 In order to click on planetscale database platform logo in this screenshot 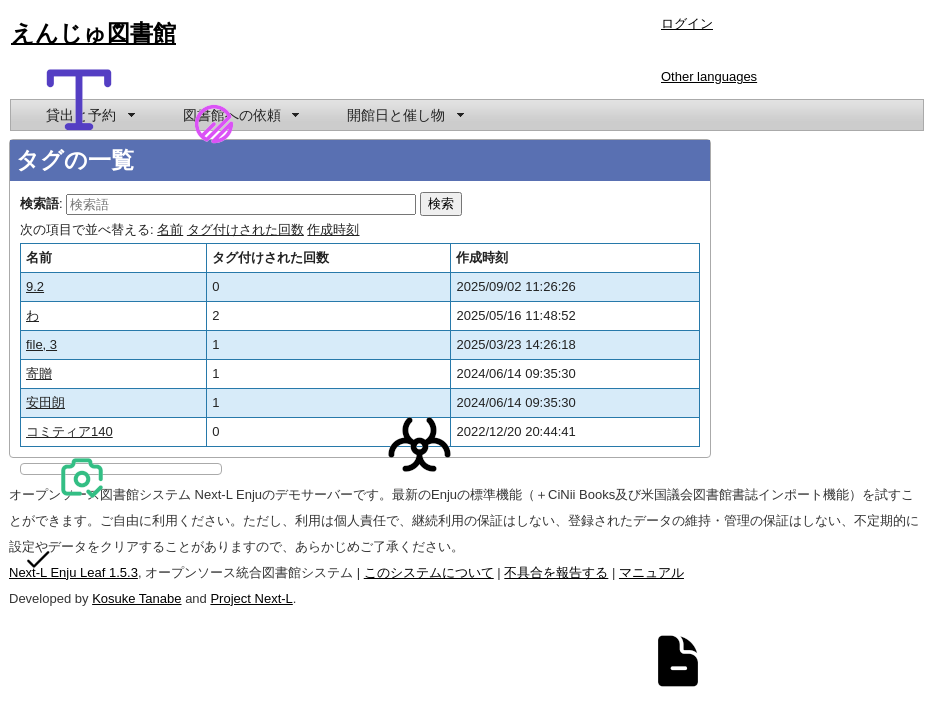, I will do `click(214, 124)`.